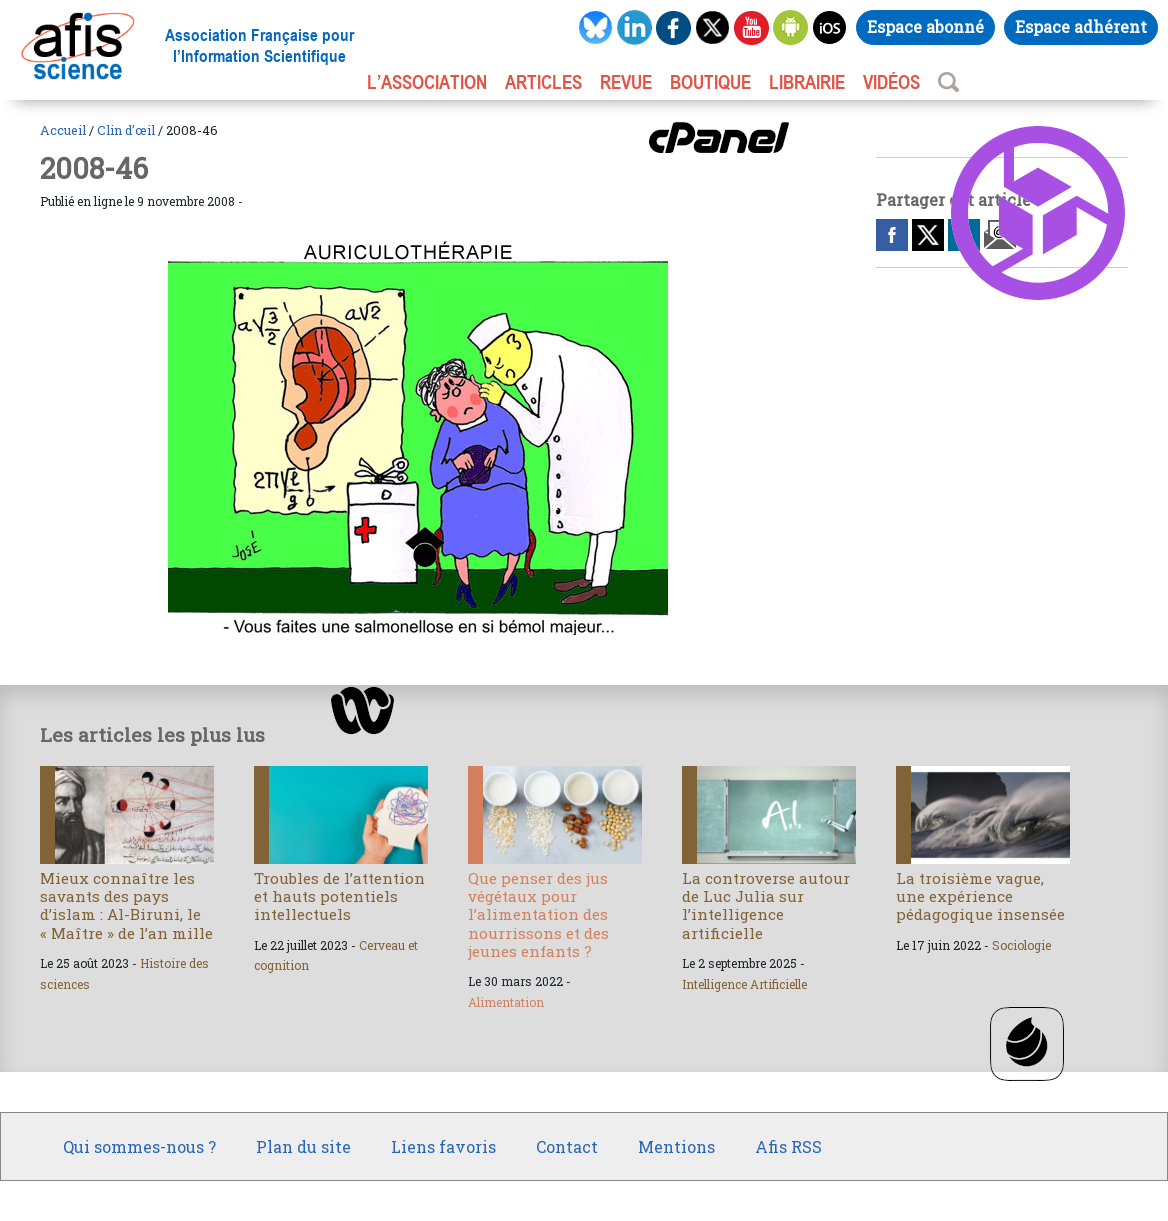 The height and width of the screenshot is (1221, 1168). Describe the element at coordinates (425, 547) in the screenshot. I see `open Google Scholar` at that location.